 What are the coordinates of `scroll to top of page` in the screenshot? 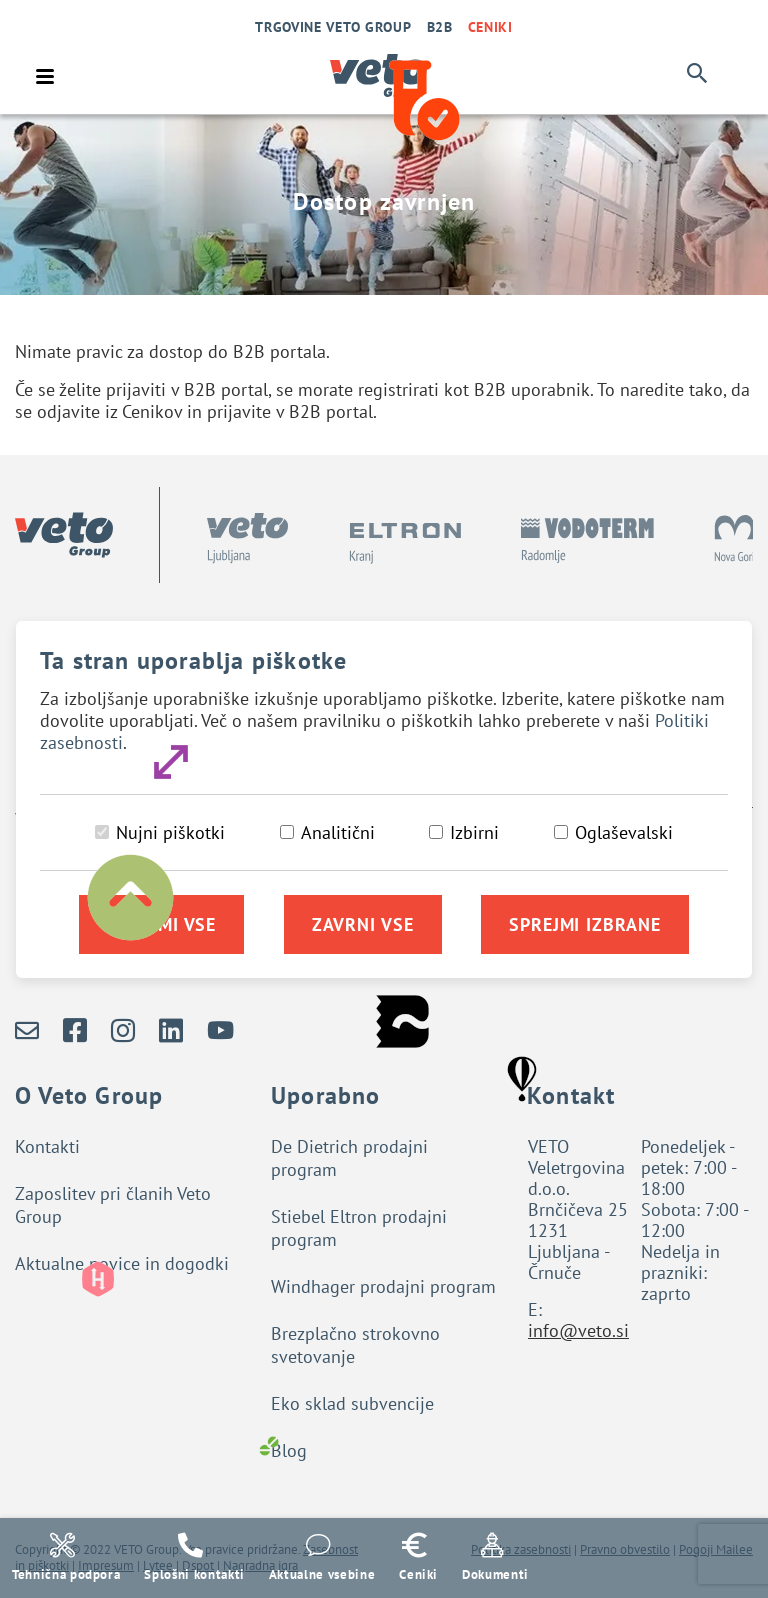 It's located at (130, 897).